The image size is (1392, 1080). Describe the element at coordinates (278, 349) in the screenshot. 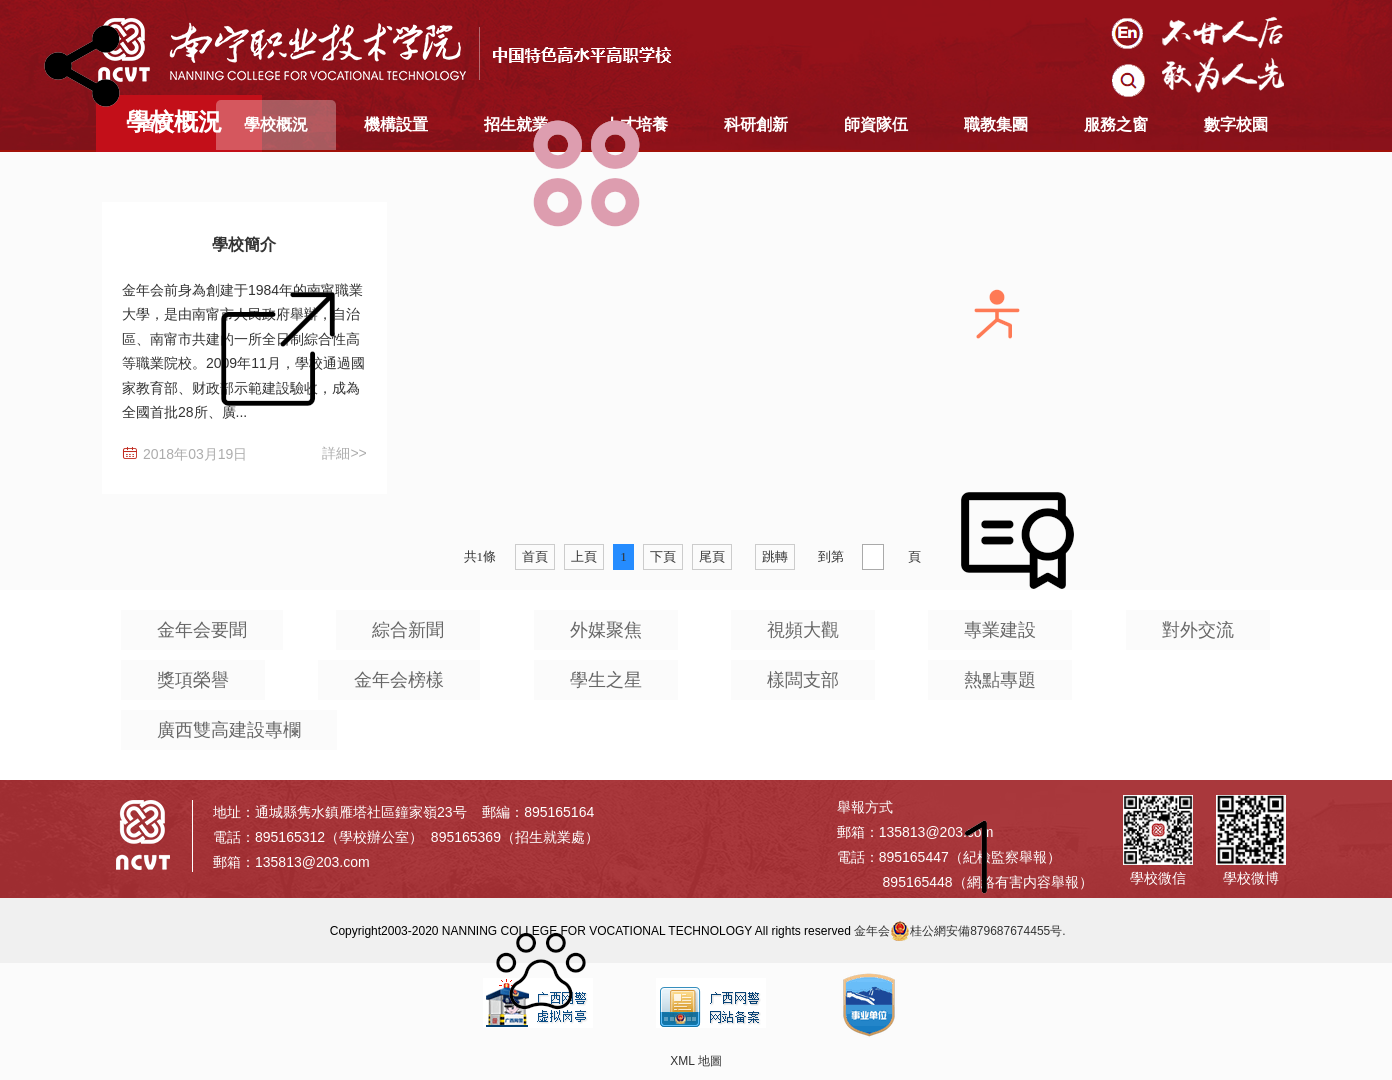

I see `open link in new window or tab` at that location.